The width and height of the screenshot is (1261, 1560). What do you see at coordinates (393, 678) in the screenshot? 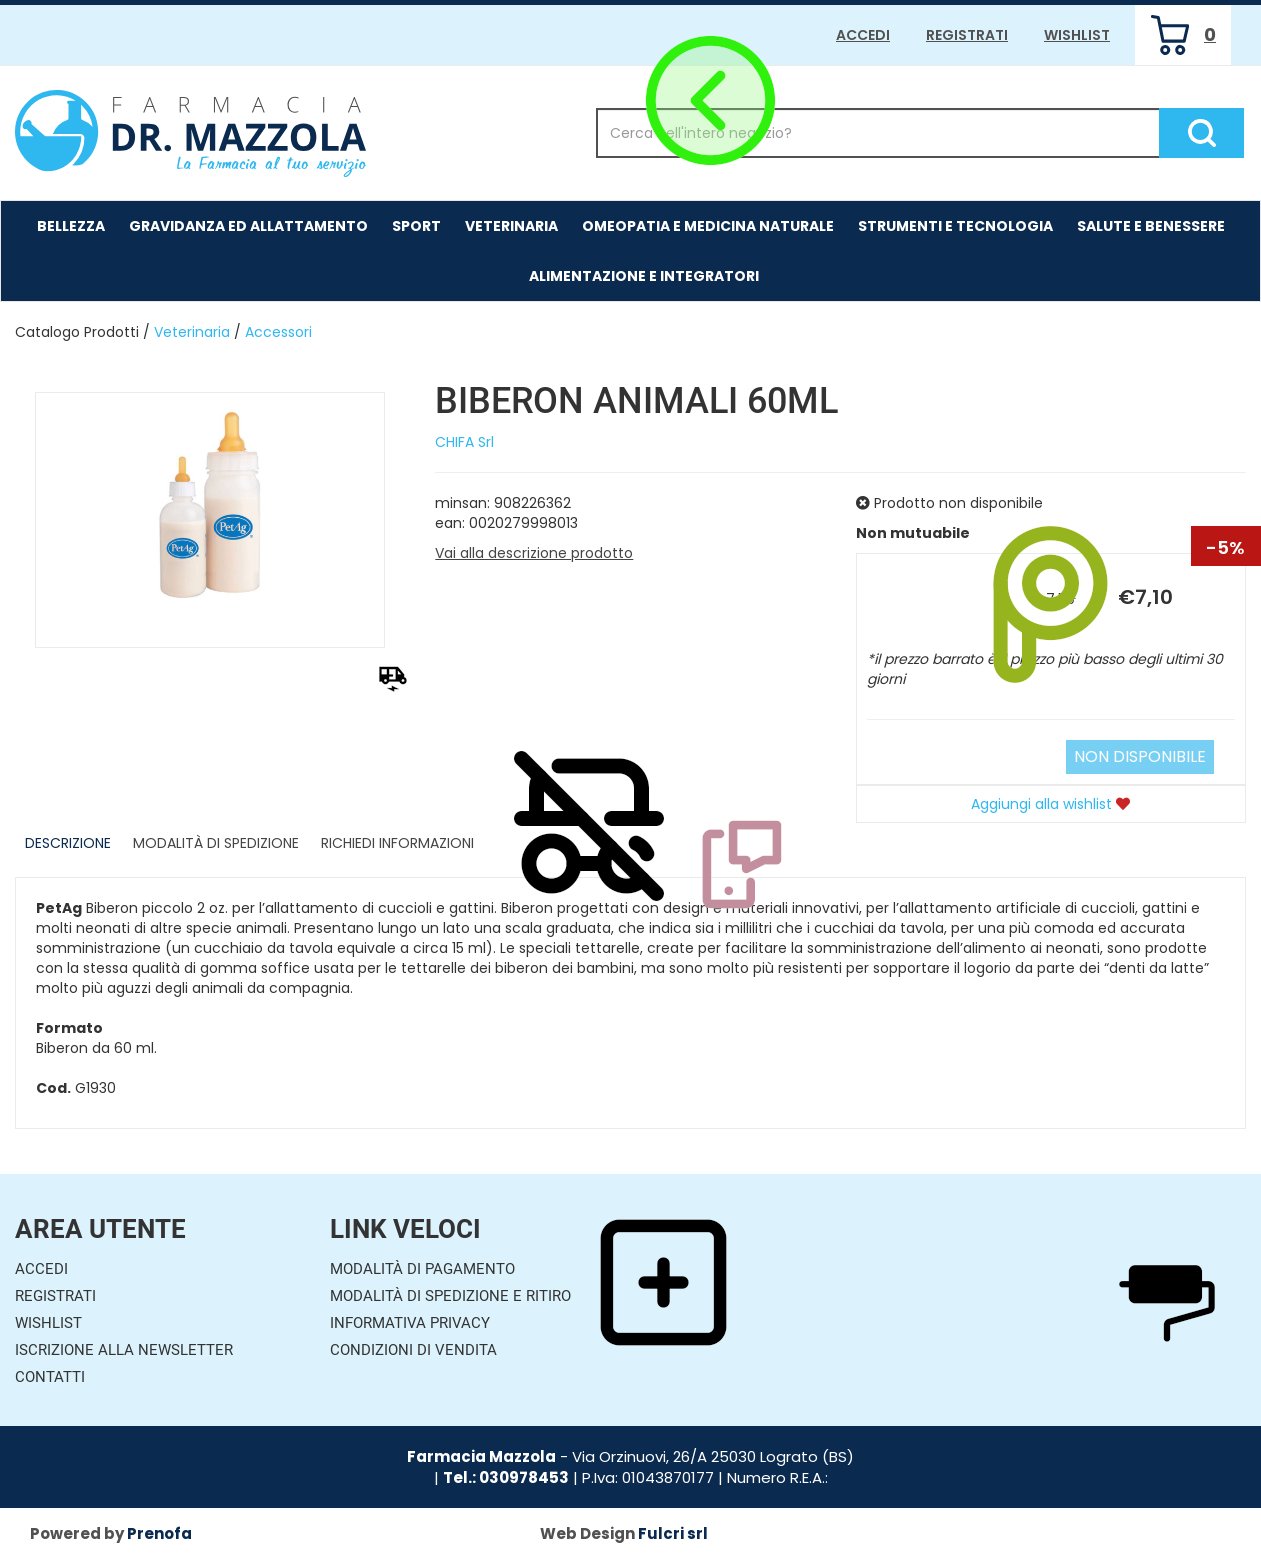
I see `select electric rickshaw as transport option` at bounding box center [393, 678].